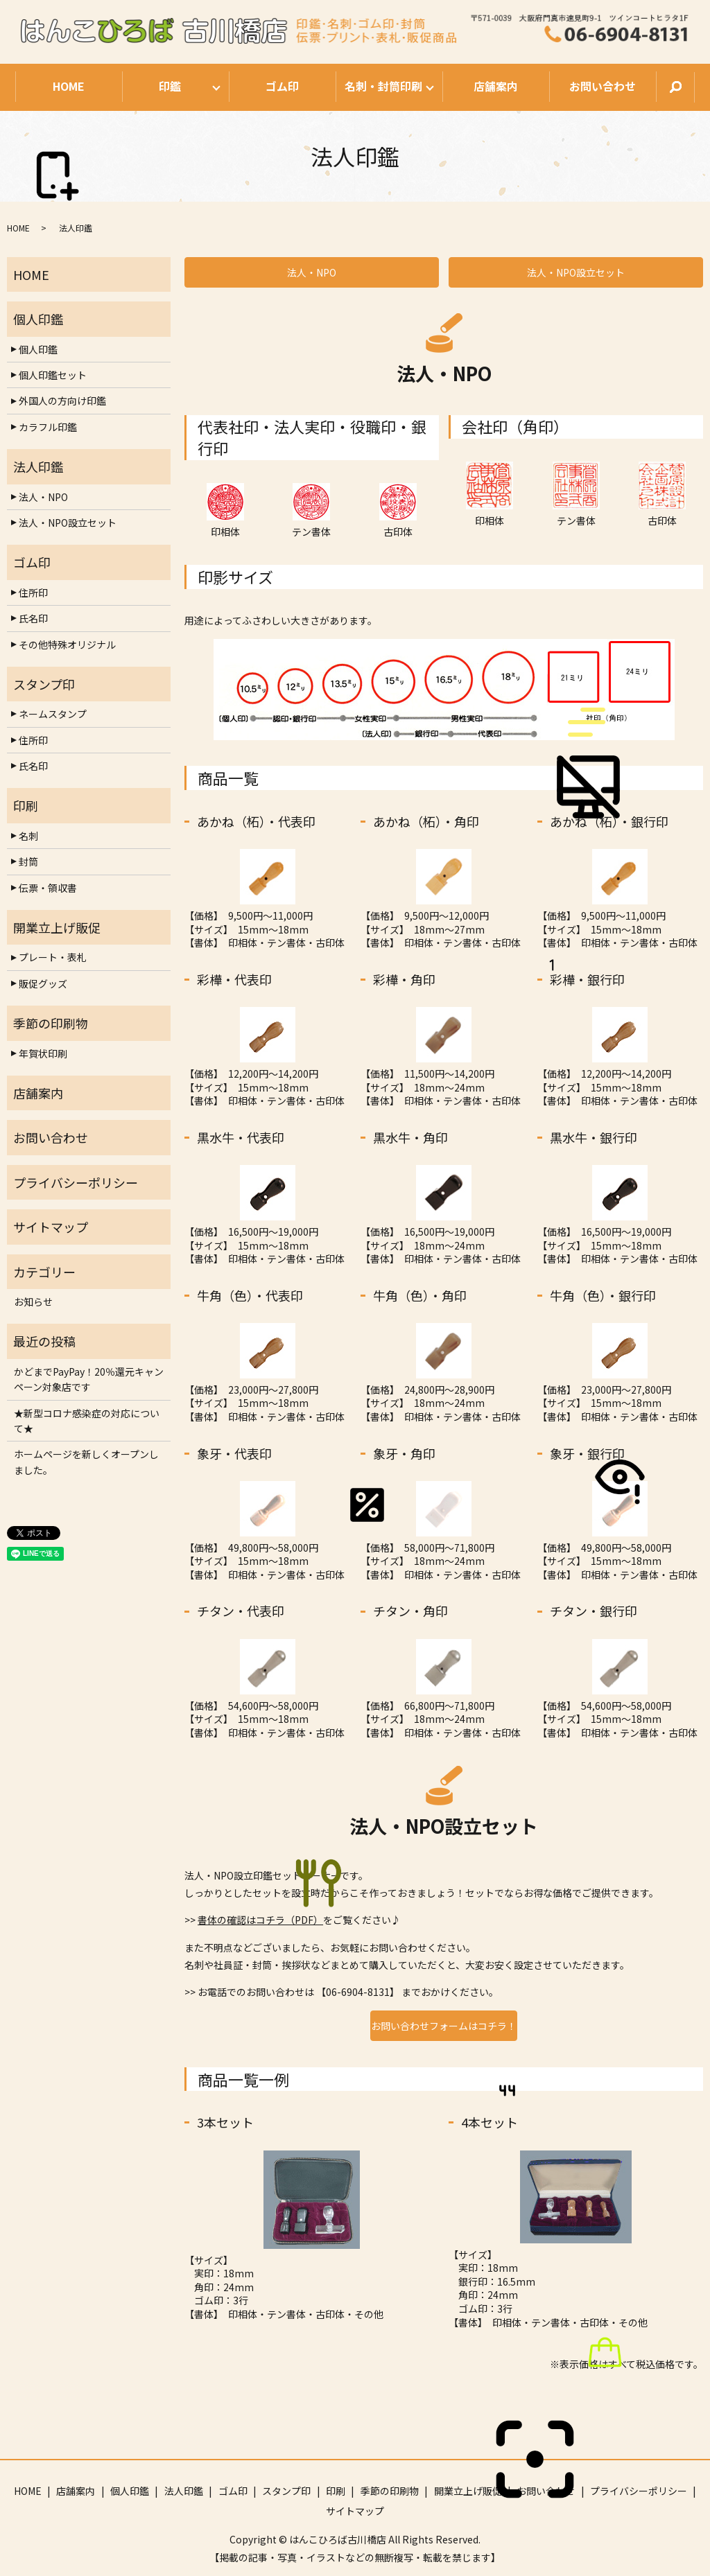 The width and height of the screenshot is (710, 2576). What do you see at coordinates (588, 787) in the screenshot?
I see `indicates iMac or desktop computer is offline` at bounding box center [588, 787].